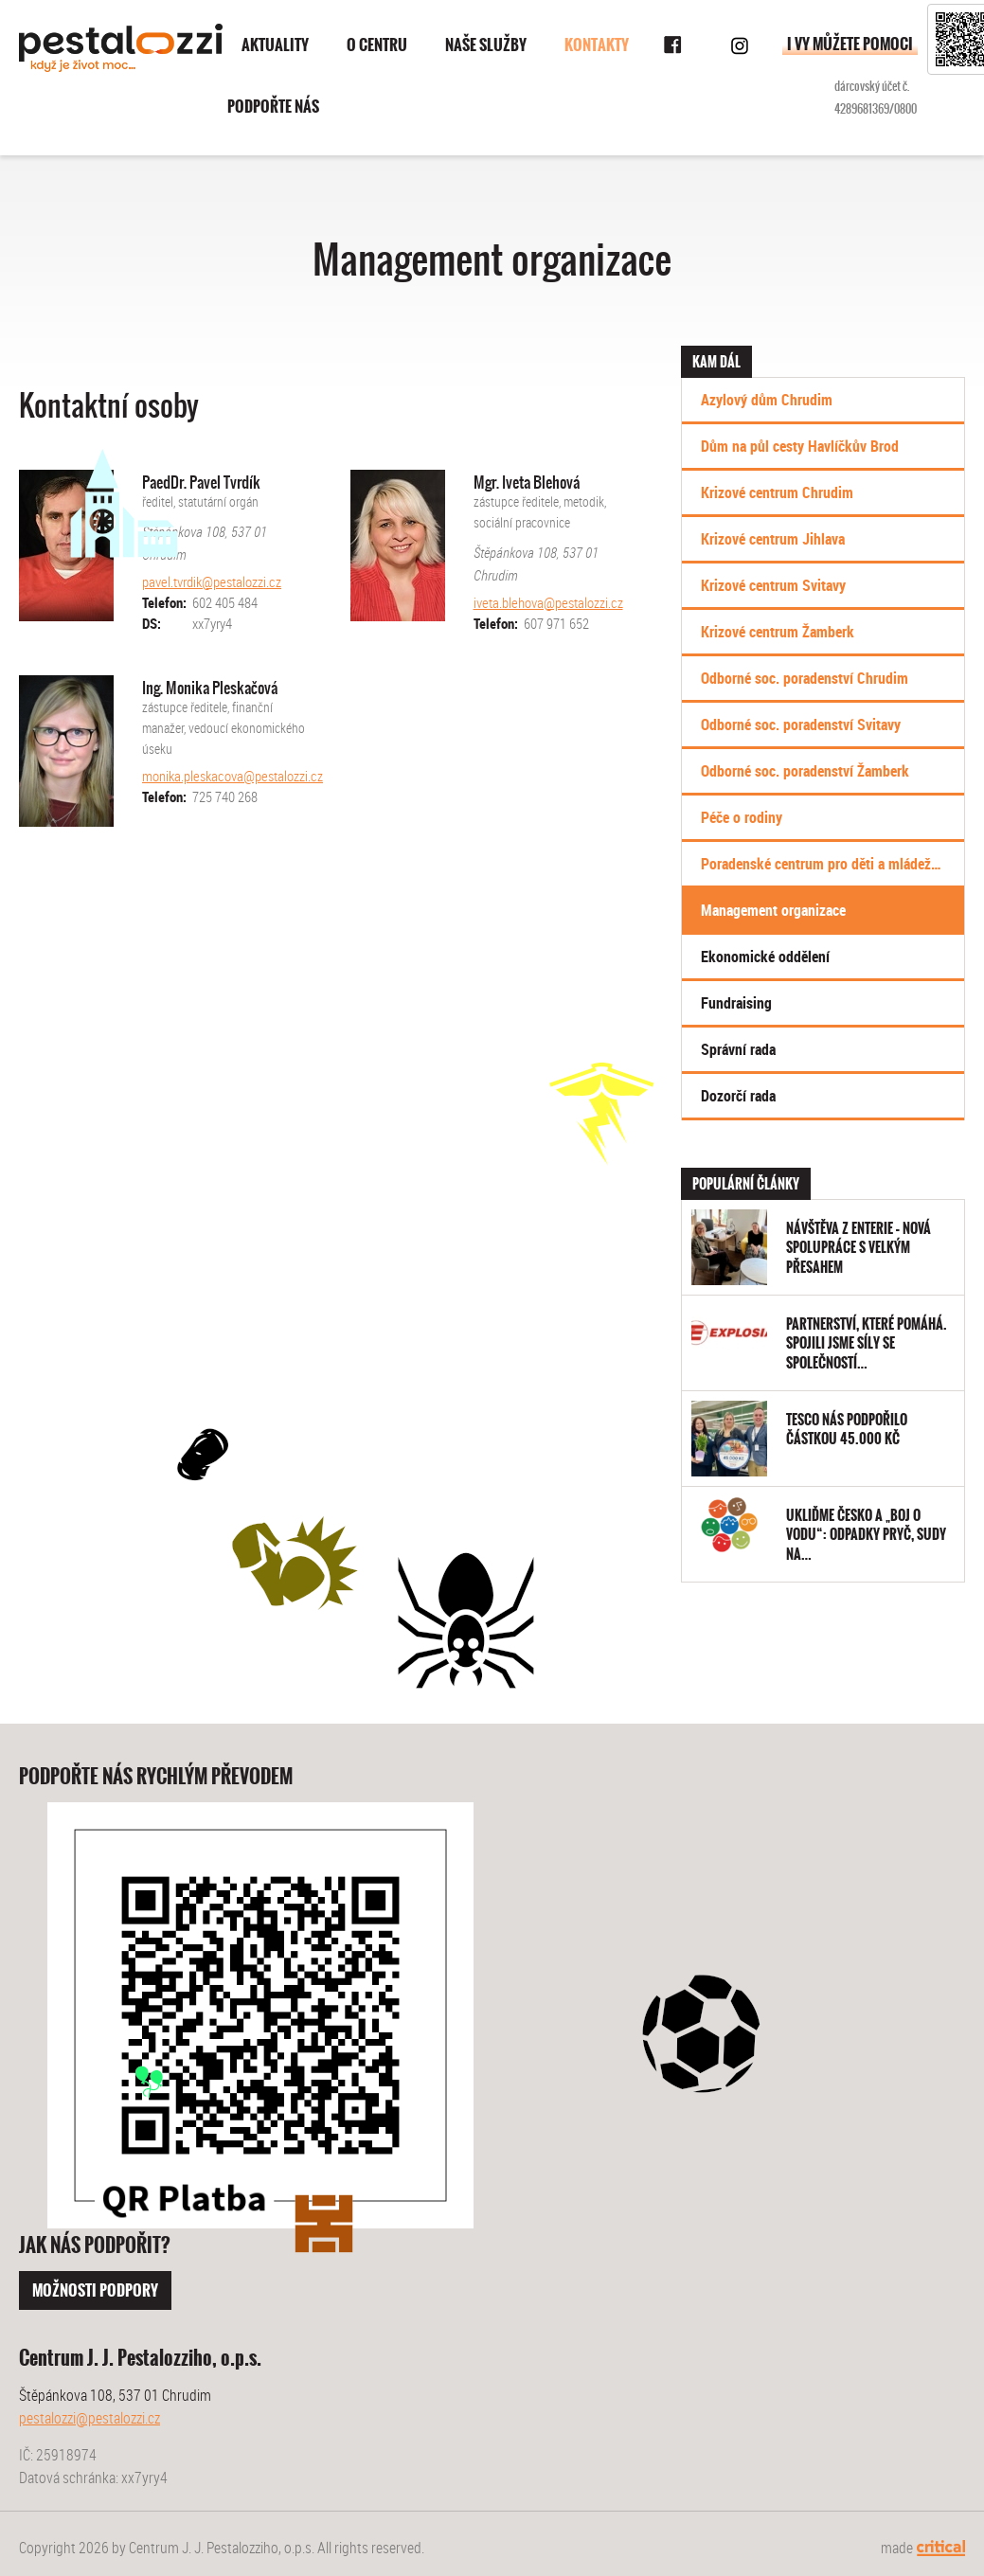  I want to click on access spell book or magic abilities, so click(601, 1112).